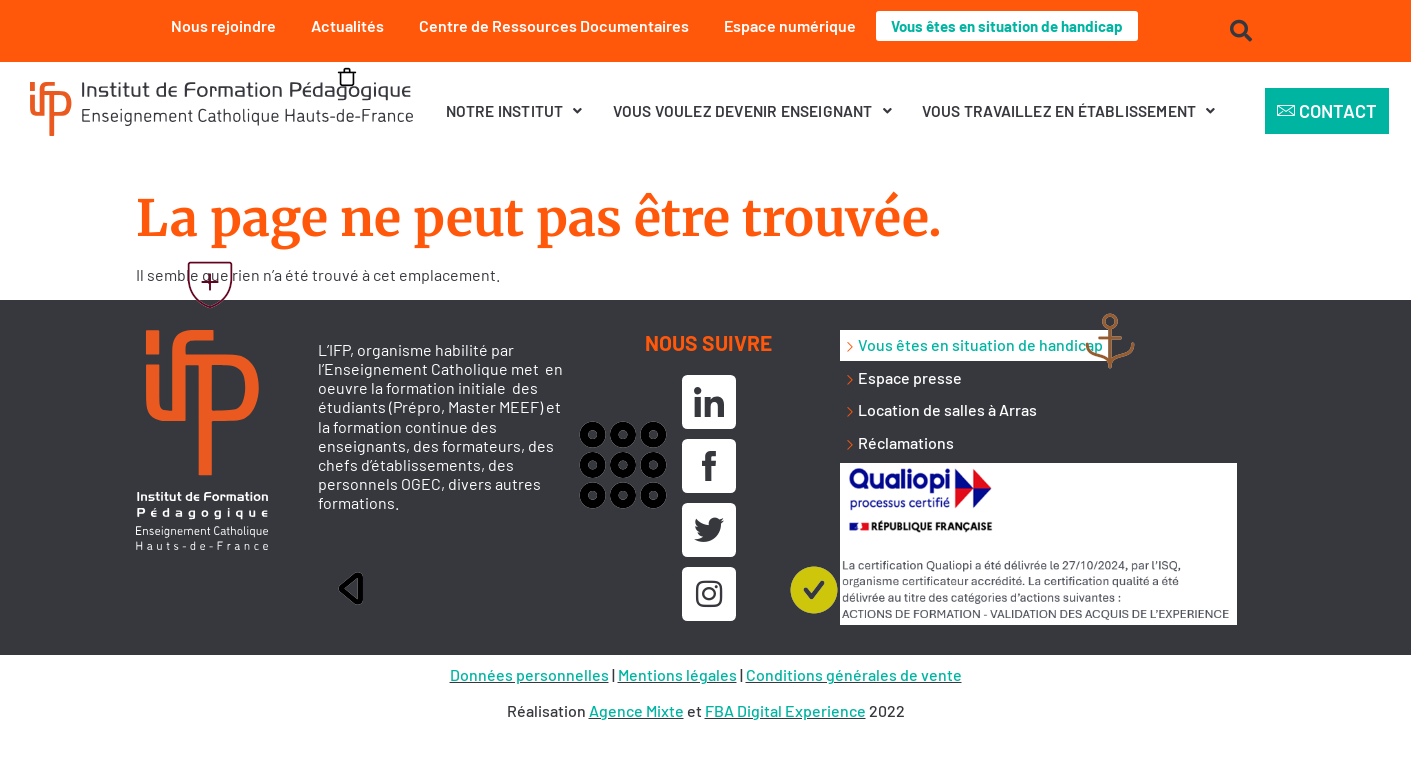  I want to click on go back to the previous screen, so click(353, 588).